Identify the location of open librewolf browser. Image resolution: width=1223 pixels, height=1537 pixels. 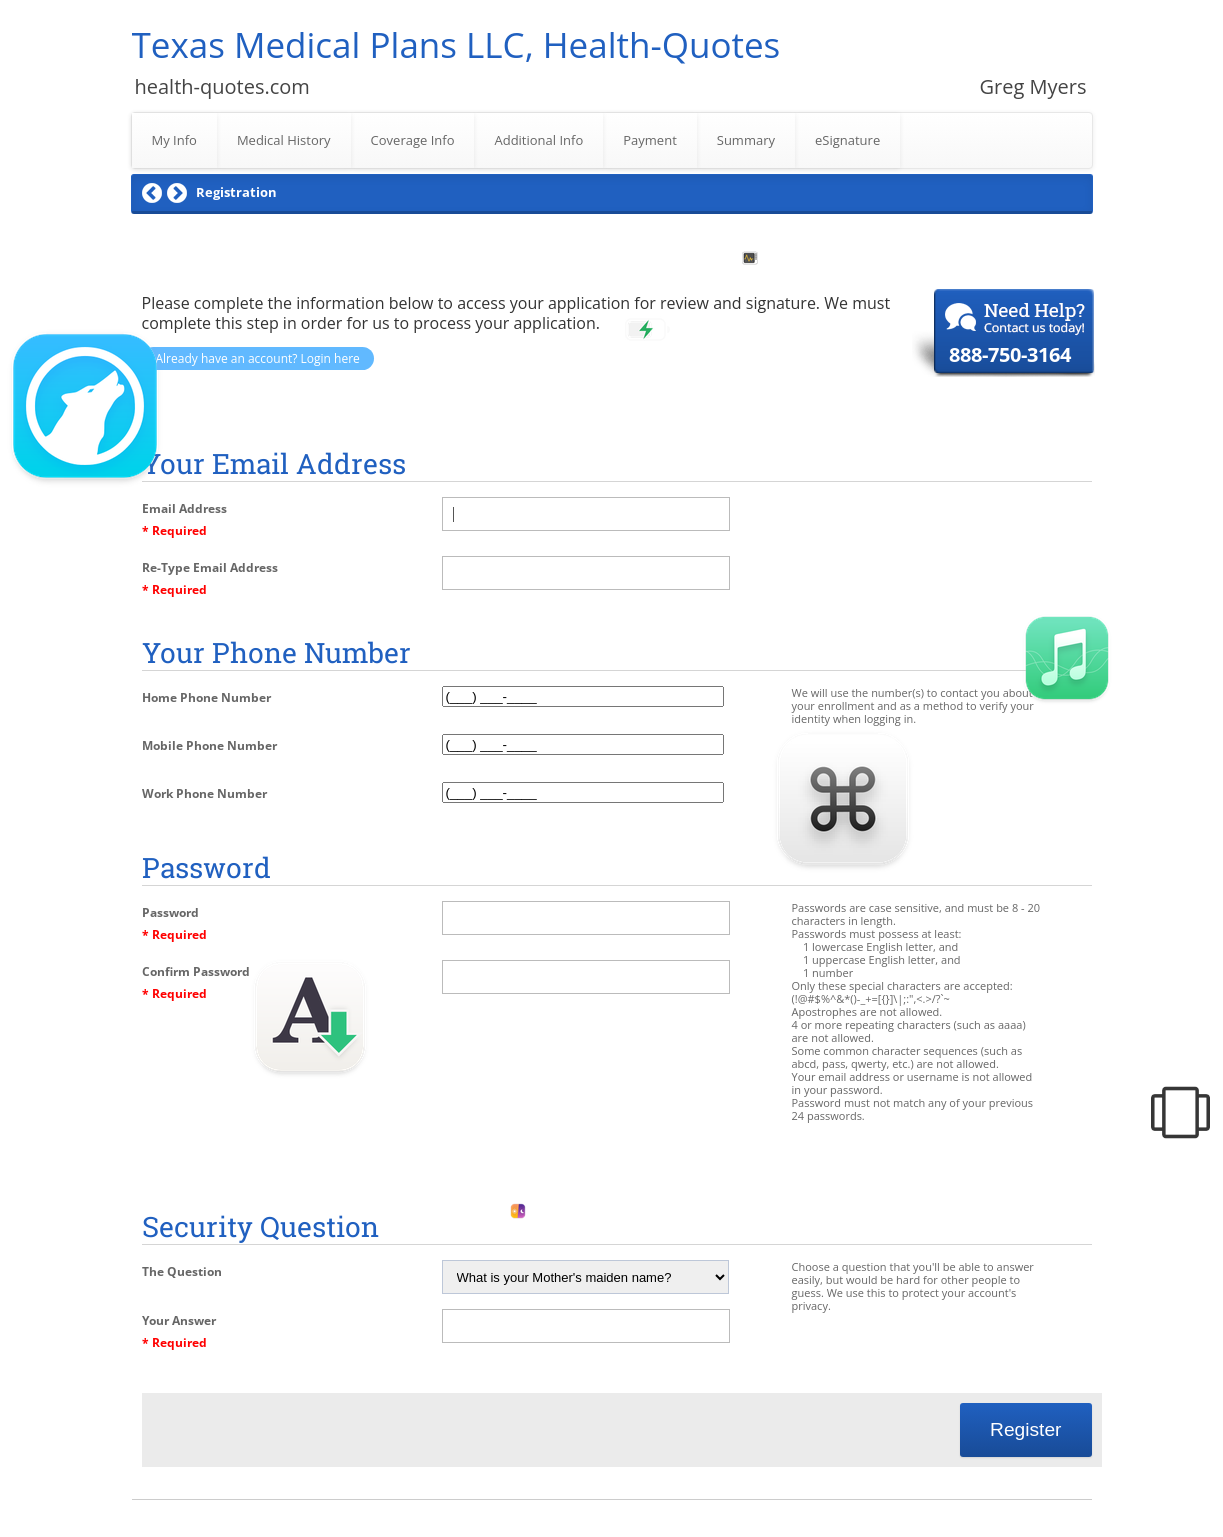
(85, 406).